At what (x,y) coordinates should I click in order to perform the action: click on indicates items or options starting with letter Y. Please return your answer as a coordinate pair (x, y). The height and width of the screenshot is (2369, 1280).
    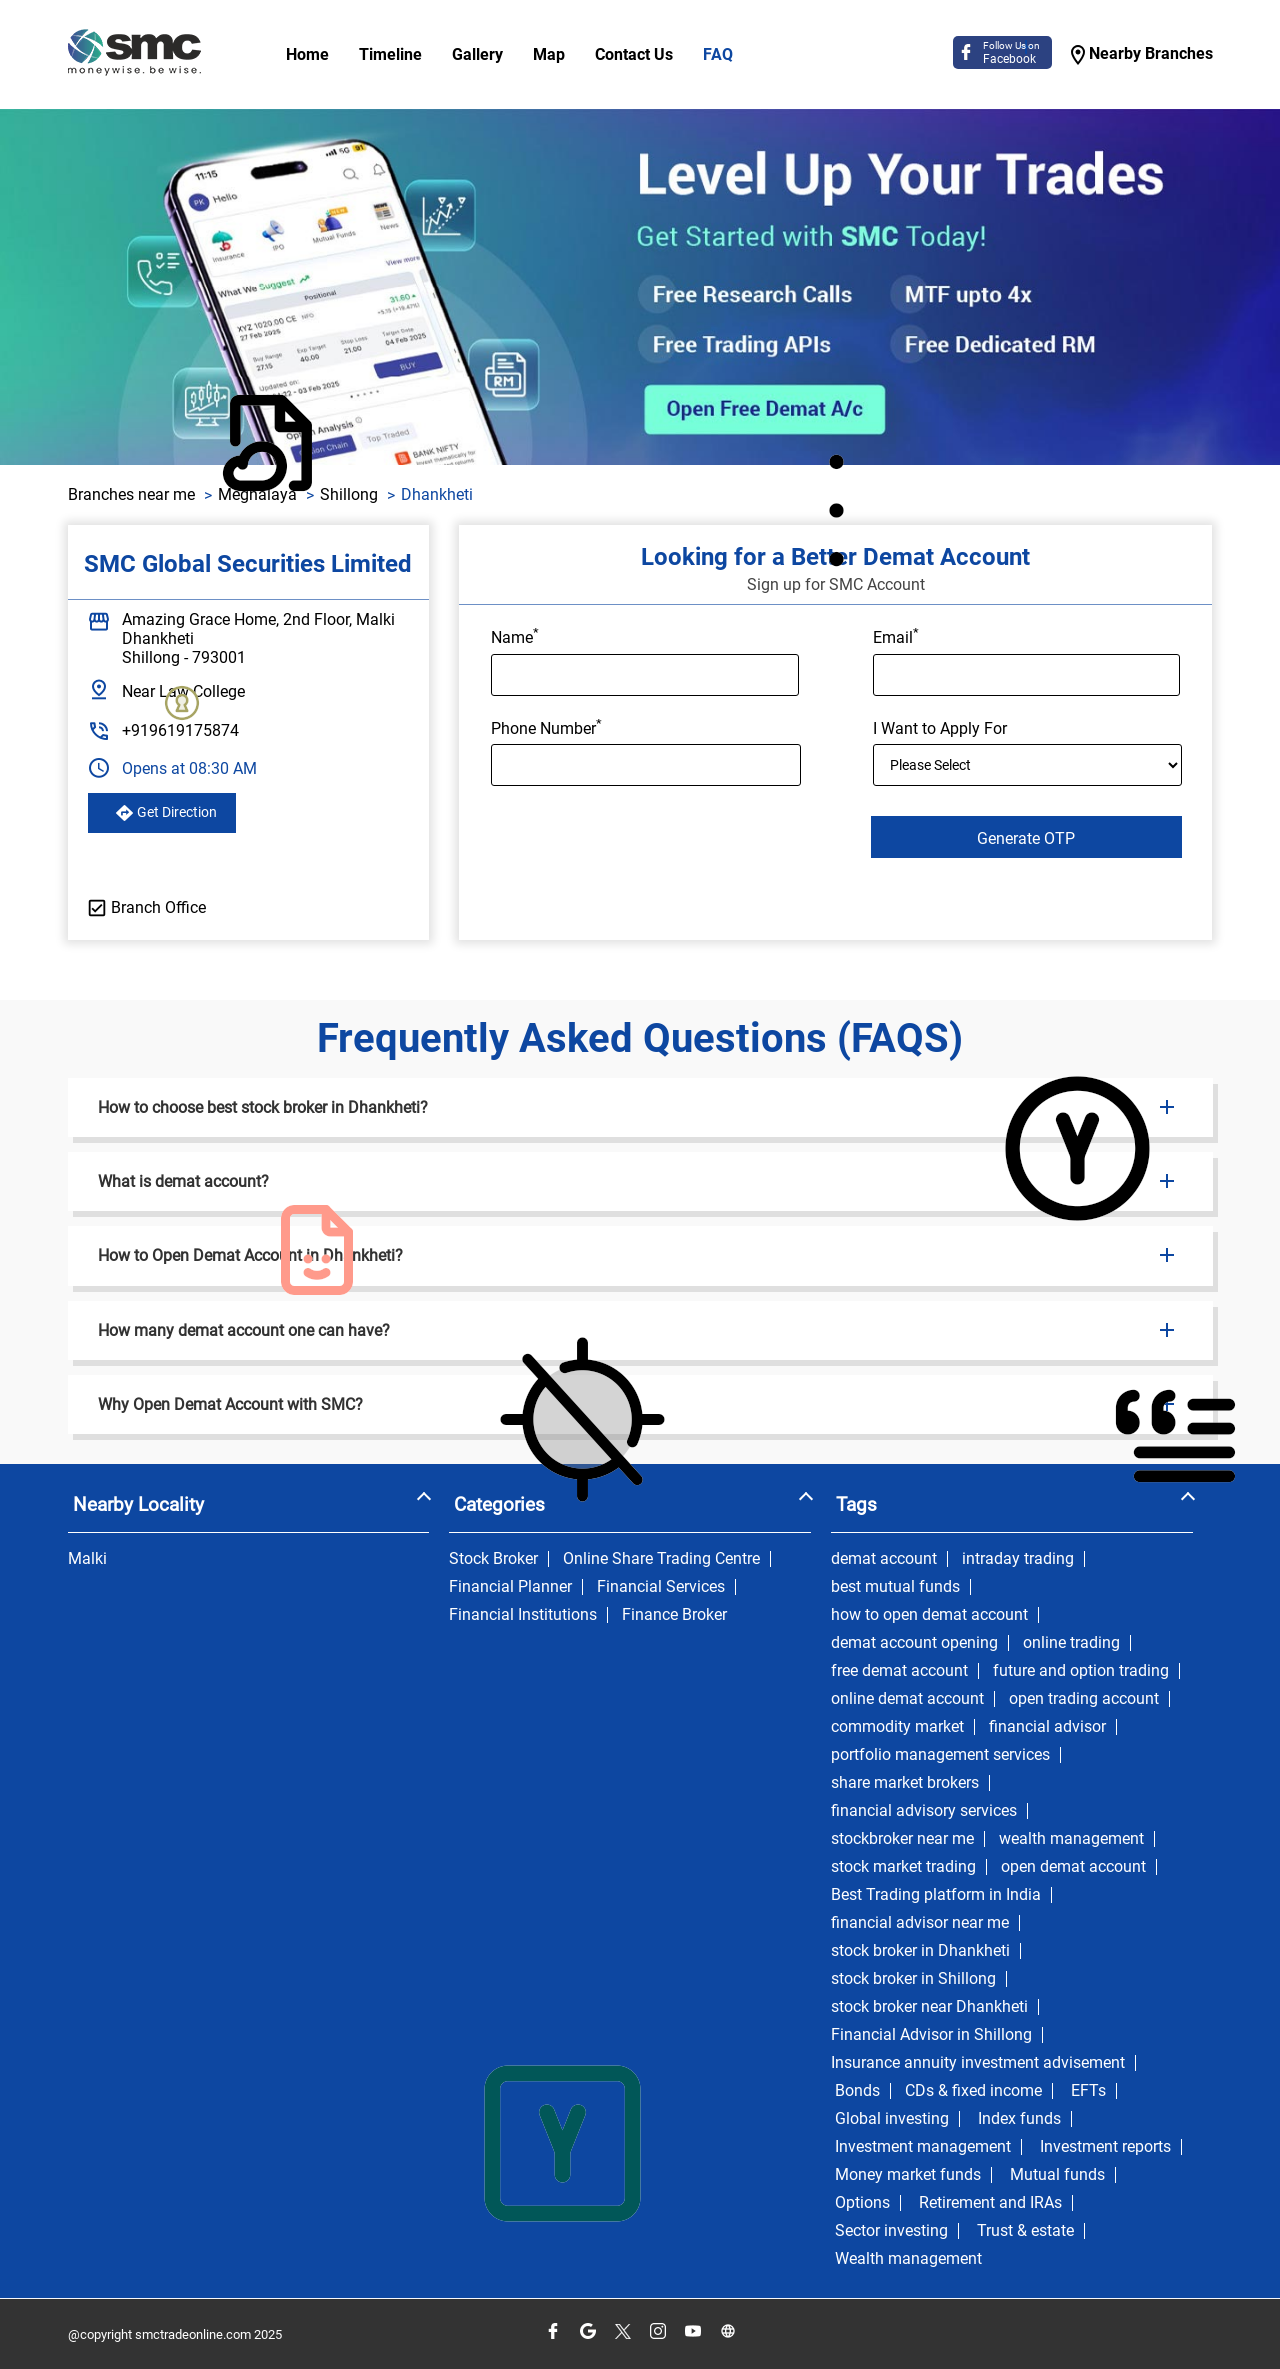
    Looking at the image, I should click on (1077, 1148).